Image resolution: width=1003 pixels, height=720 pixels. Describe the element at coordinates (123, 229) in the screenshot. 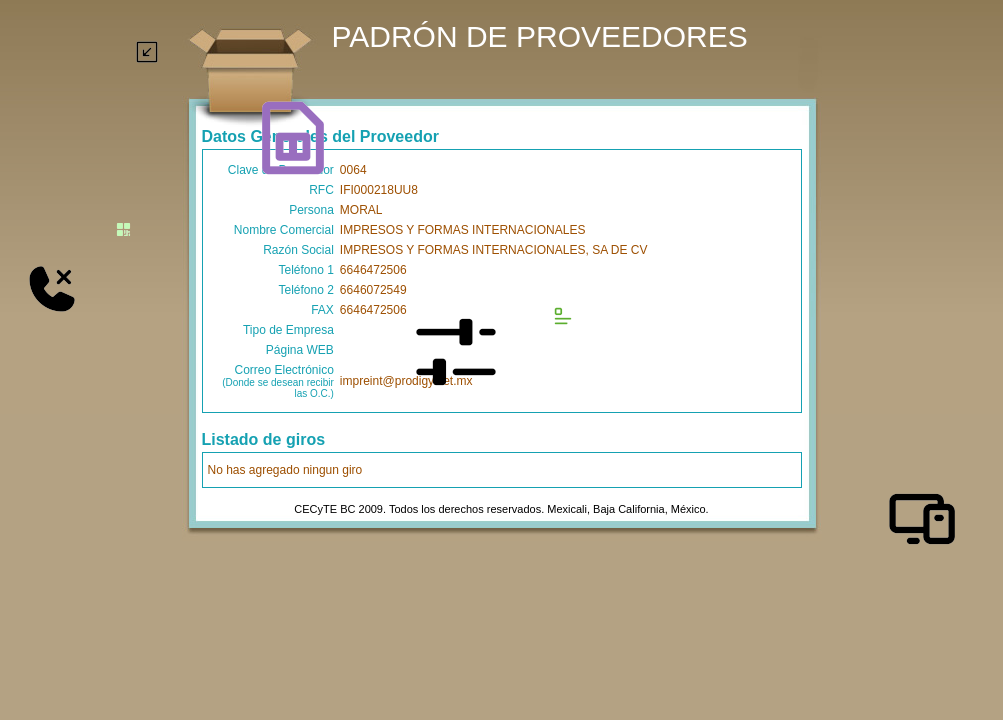

I see `scan or generate a qr code` at that location.